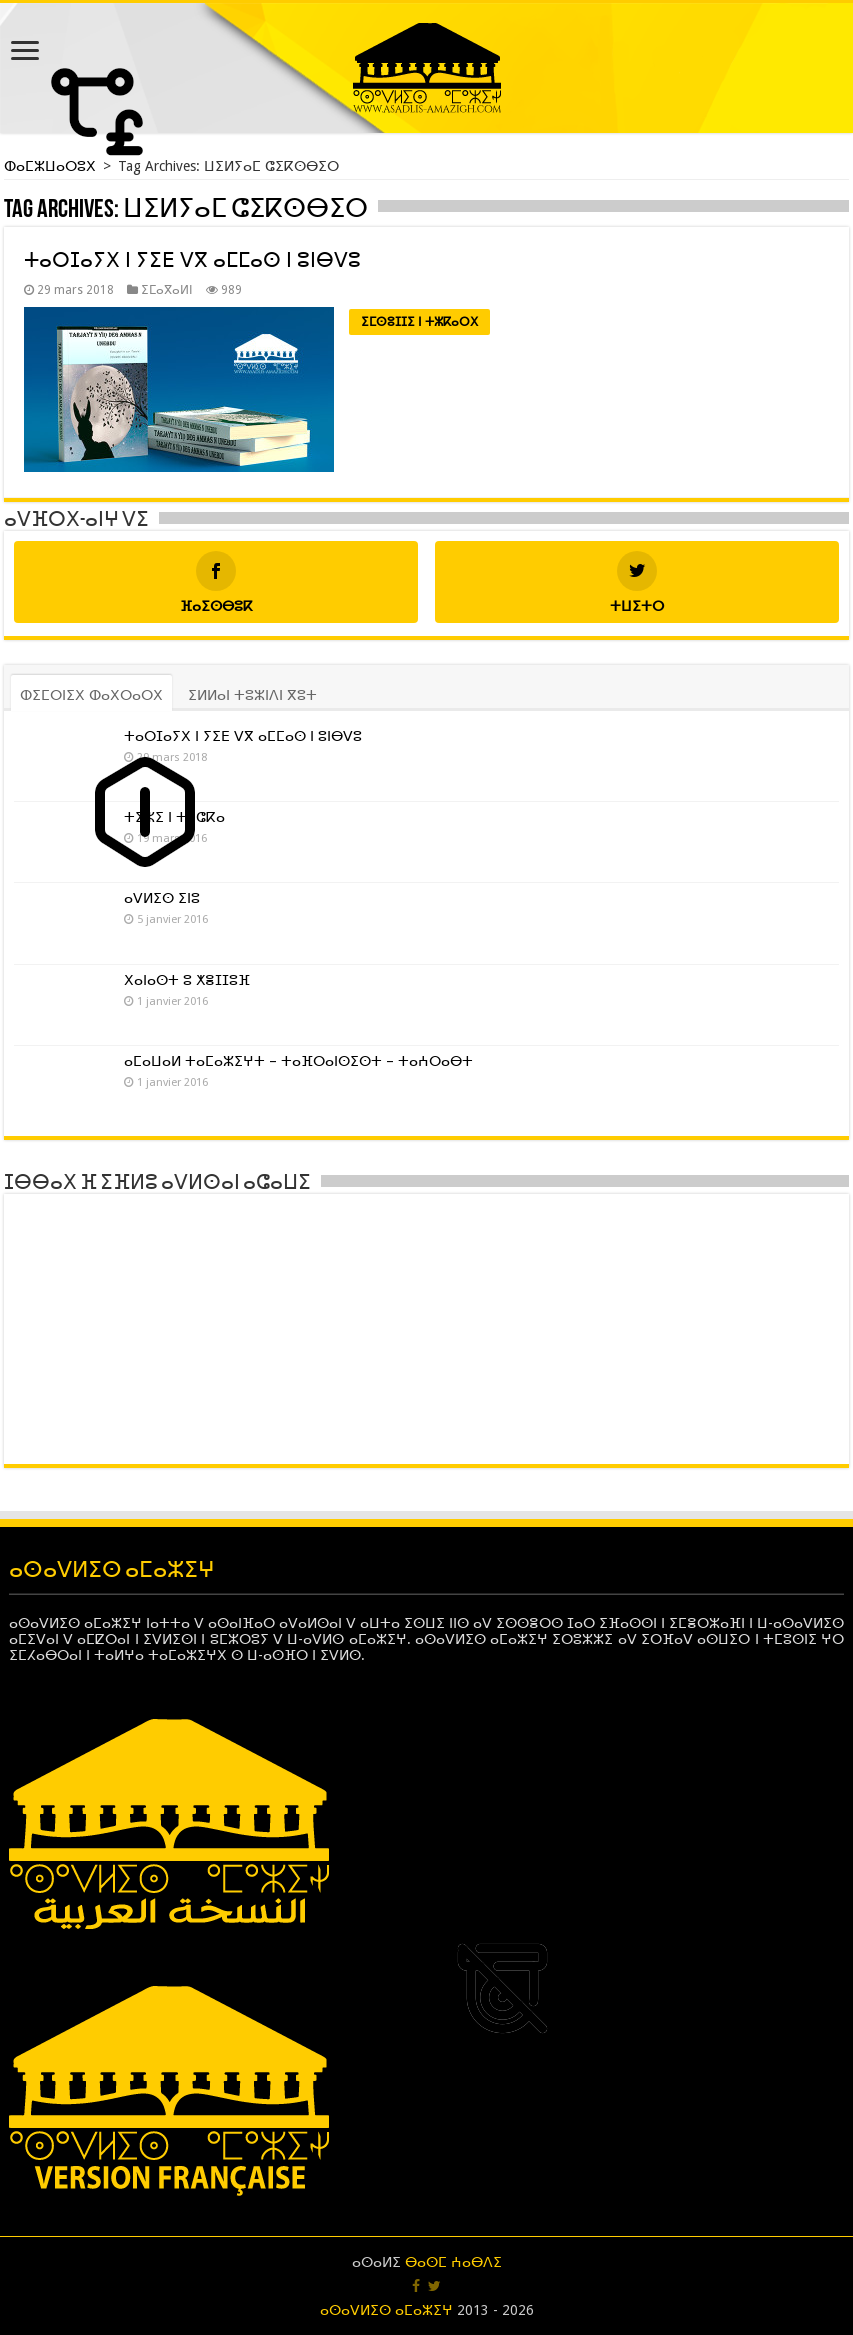 The width and height of the screenshot is (853, 2335). I want to click on access information or details, so click(145, 812).